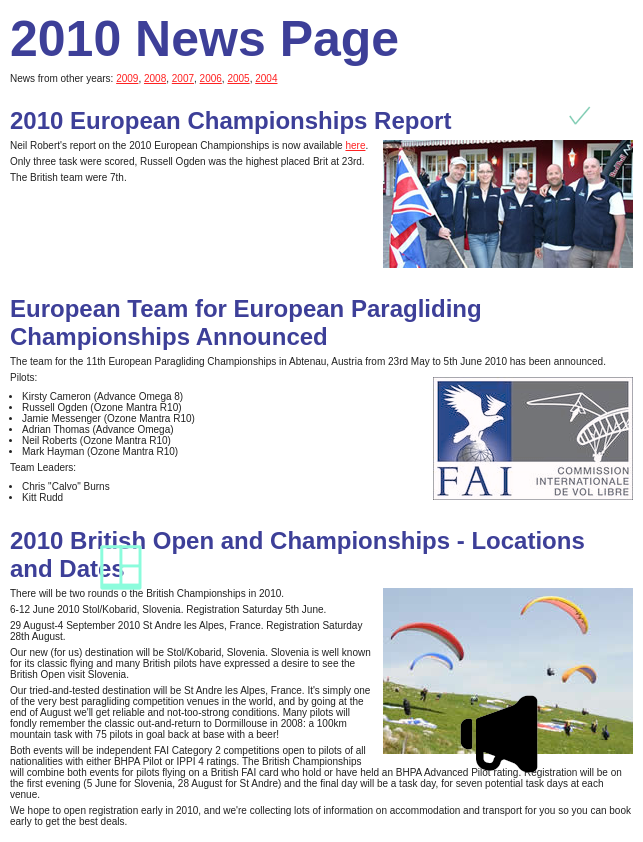  I want to click on open tmux terminal session, so click(122, 567).